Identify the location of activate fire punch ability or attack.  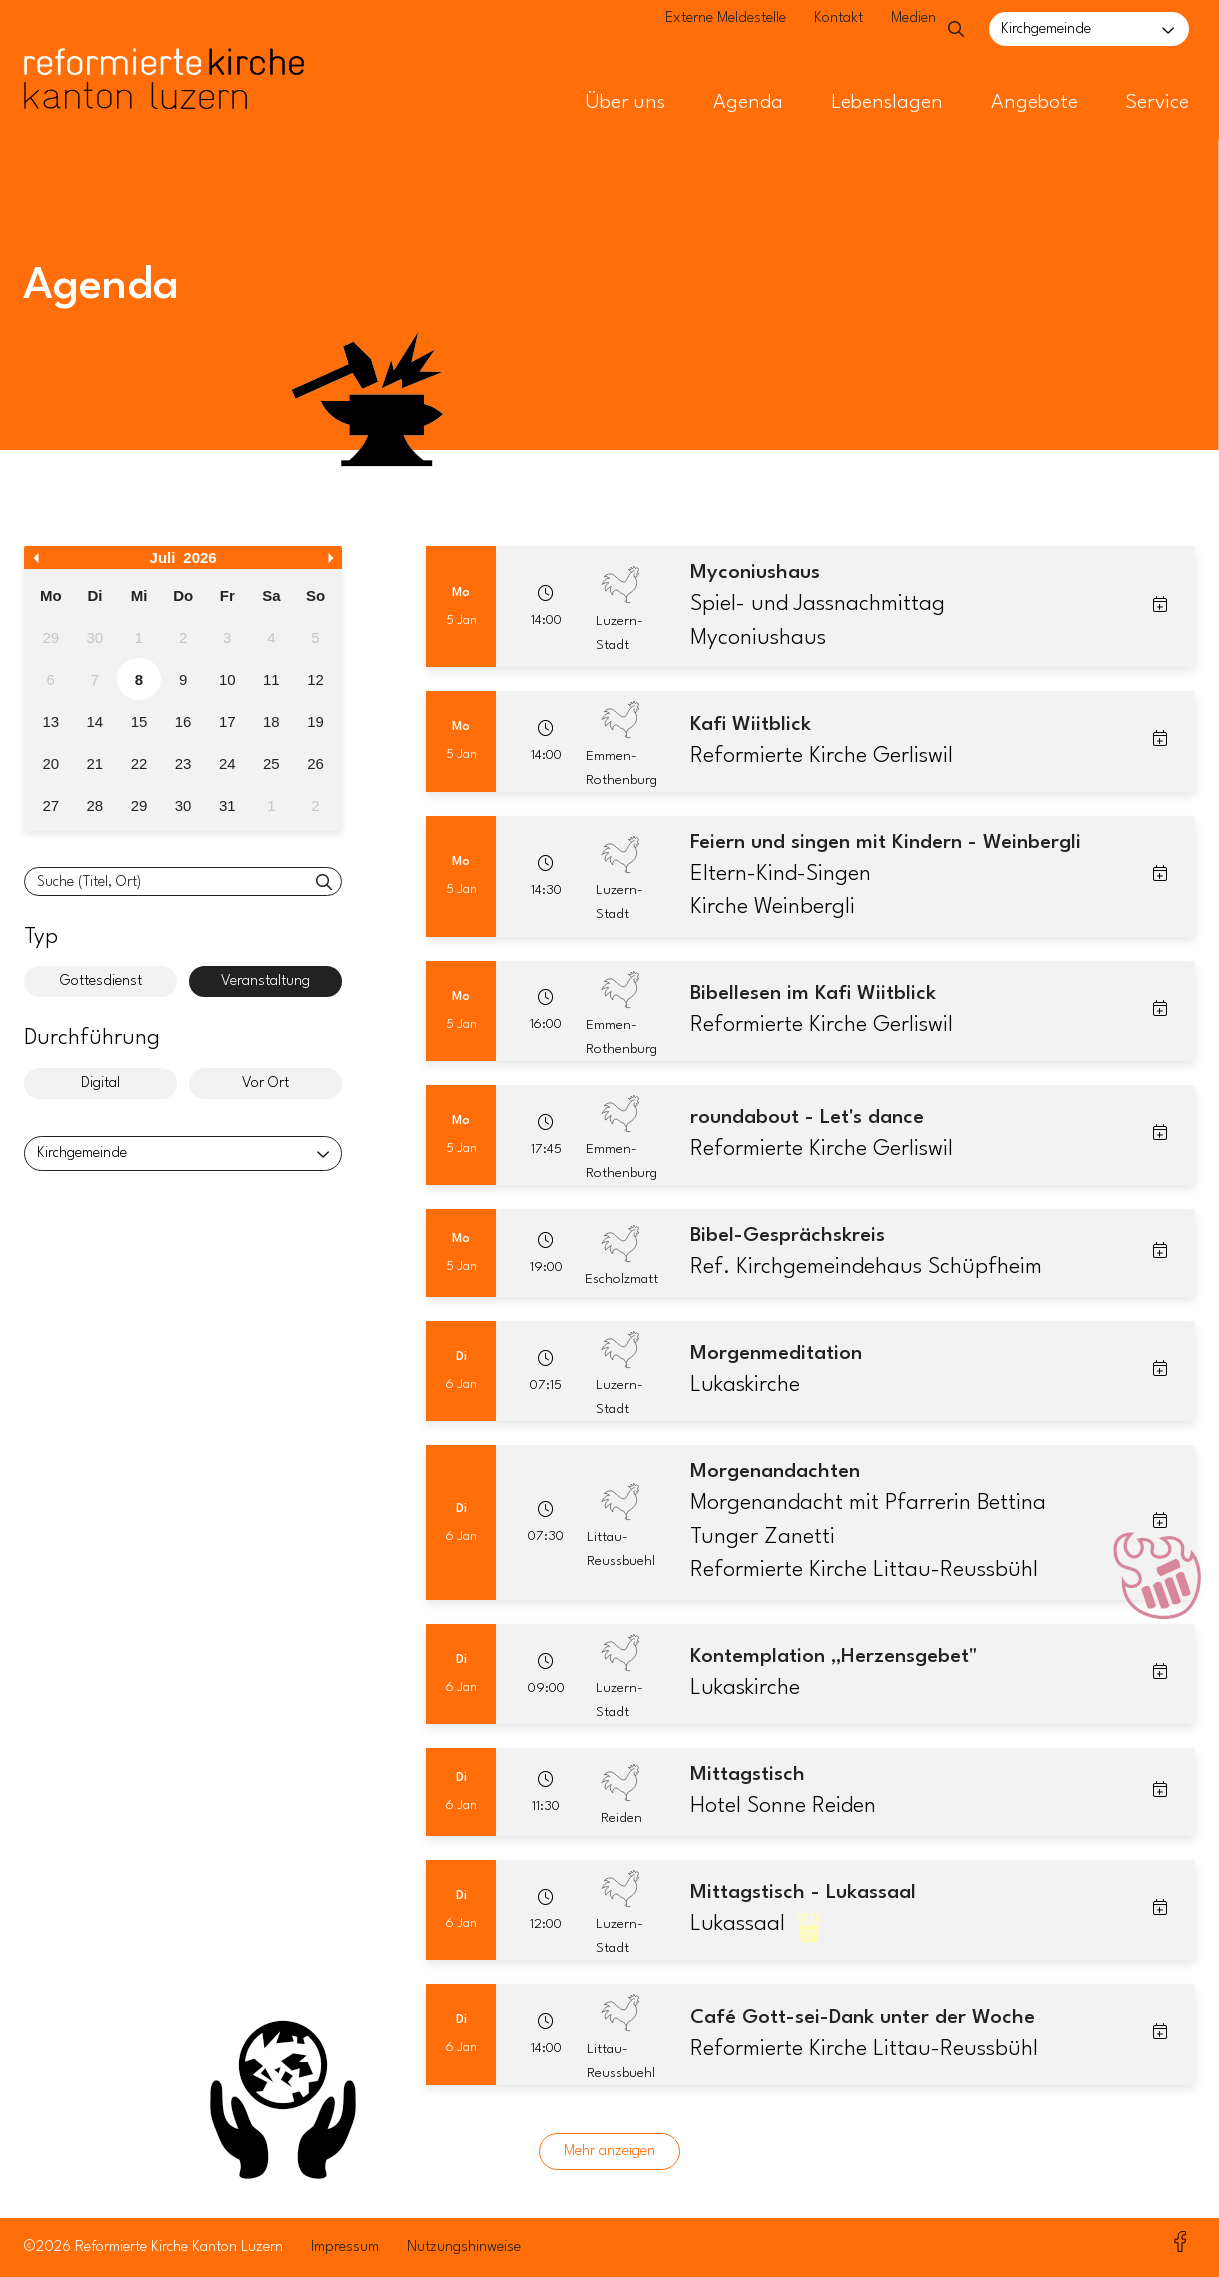
(1157, 1576).